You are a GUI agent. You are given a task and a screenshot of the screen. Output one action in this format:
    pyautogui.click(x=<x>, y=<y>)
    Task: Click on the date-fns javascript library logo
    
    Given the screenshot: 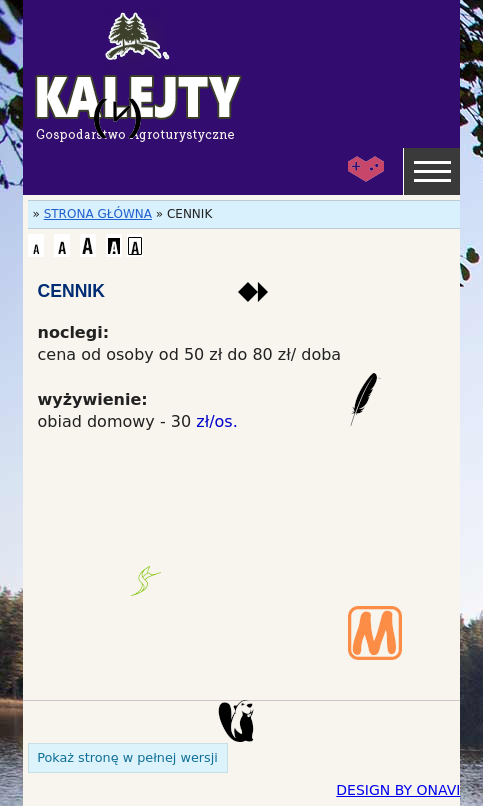 What is the action you would take?
    pyautogui.click(x=117, y=118)
    